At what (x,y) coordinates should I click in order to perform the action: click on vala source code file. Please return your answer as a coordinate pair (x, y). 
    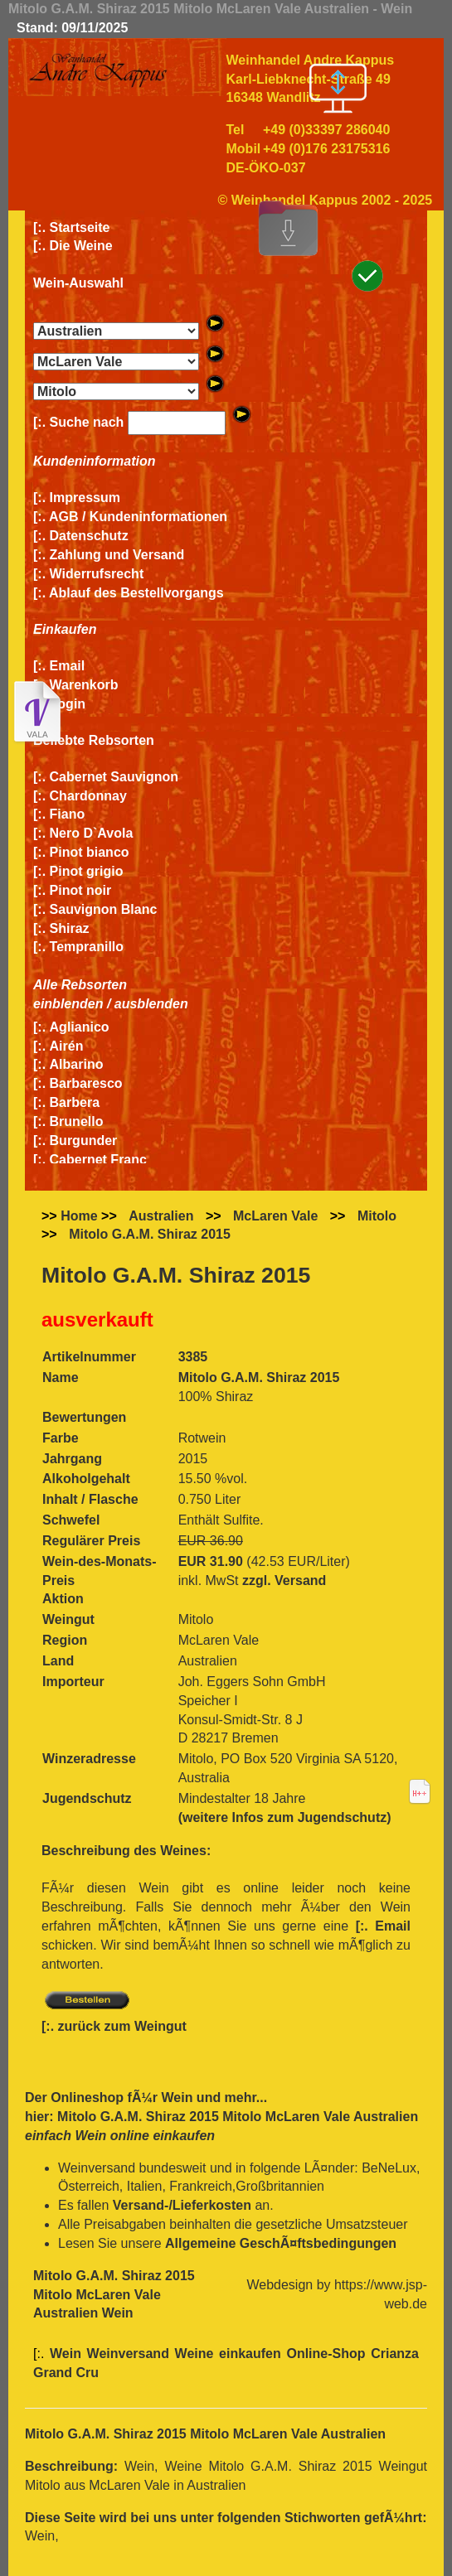
    Looking at the image, I should click on (37, 713).